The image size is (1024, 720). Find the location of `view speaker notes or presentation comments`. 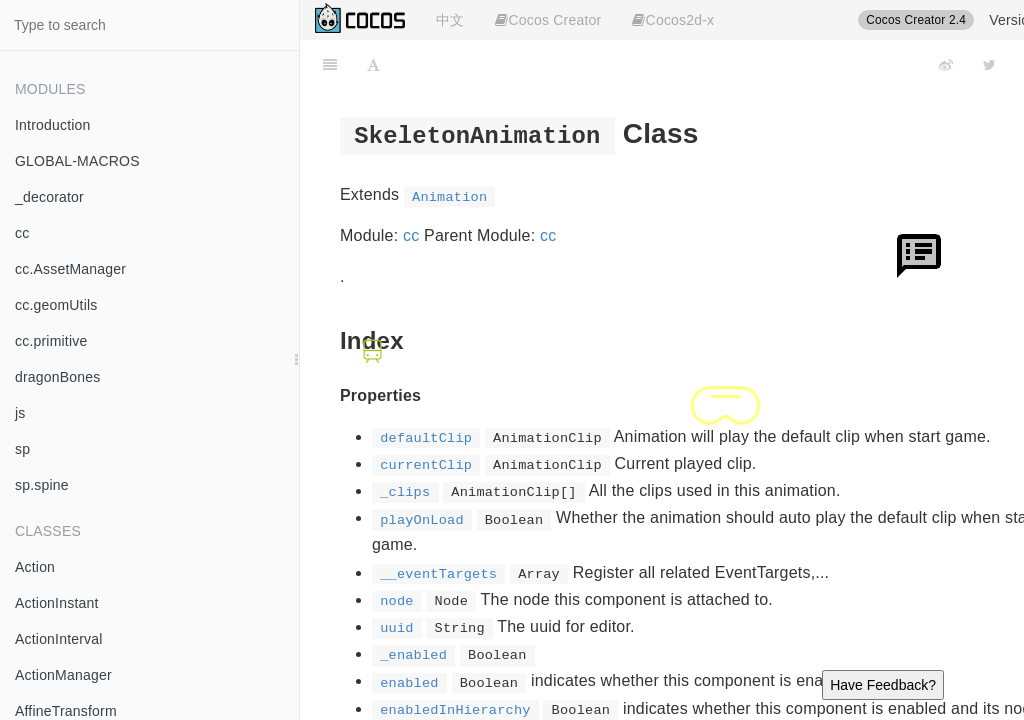

view speaker notes or presentation comments is located at coordinates (919, 256).